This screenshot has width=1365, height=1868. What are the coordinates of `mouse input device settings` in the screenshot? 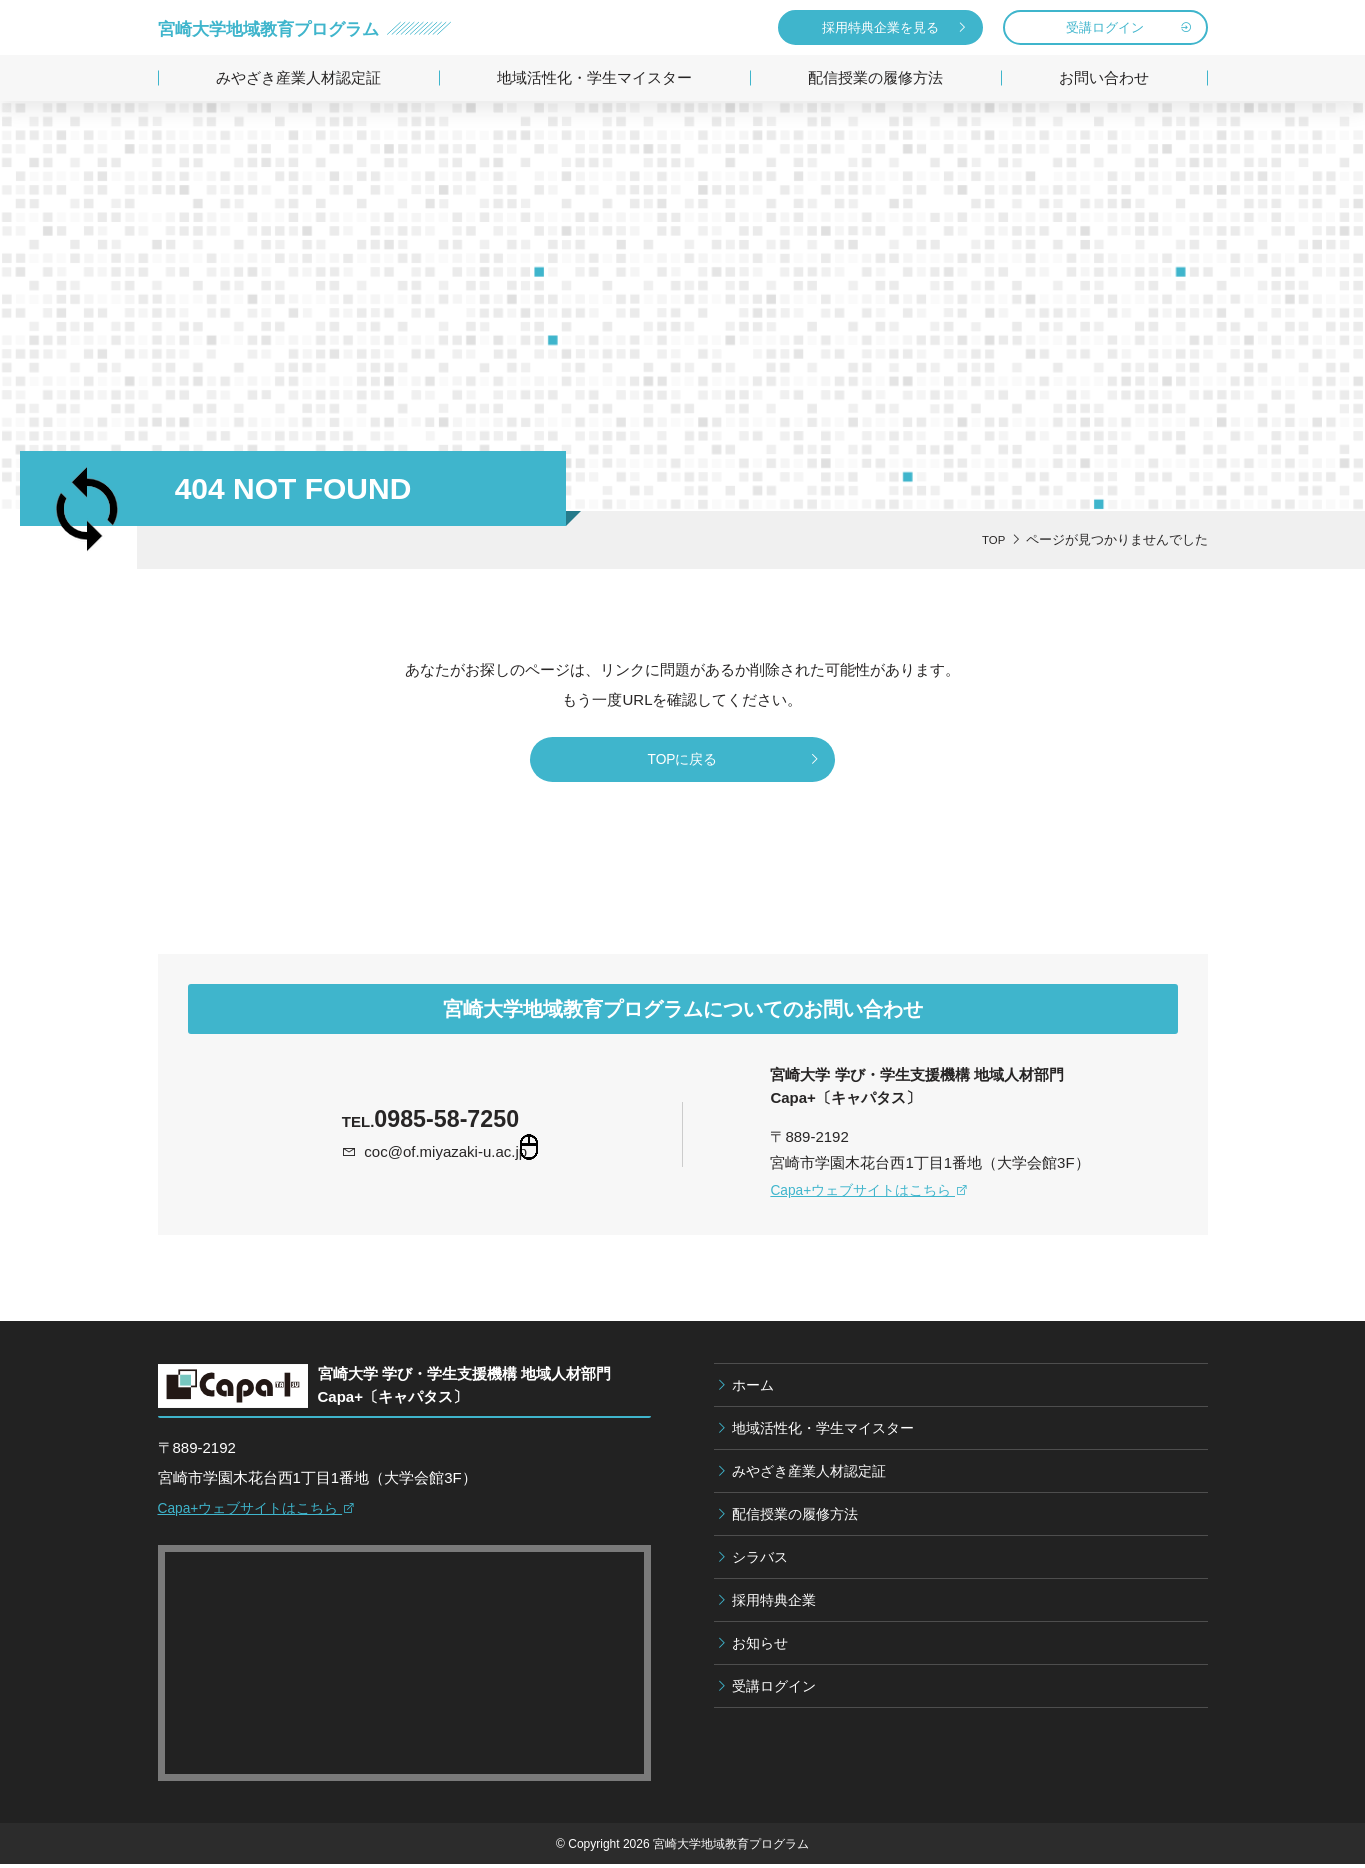 It's located at (529, 1147).